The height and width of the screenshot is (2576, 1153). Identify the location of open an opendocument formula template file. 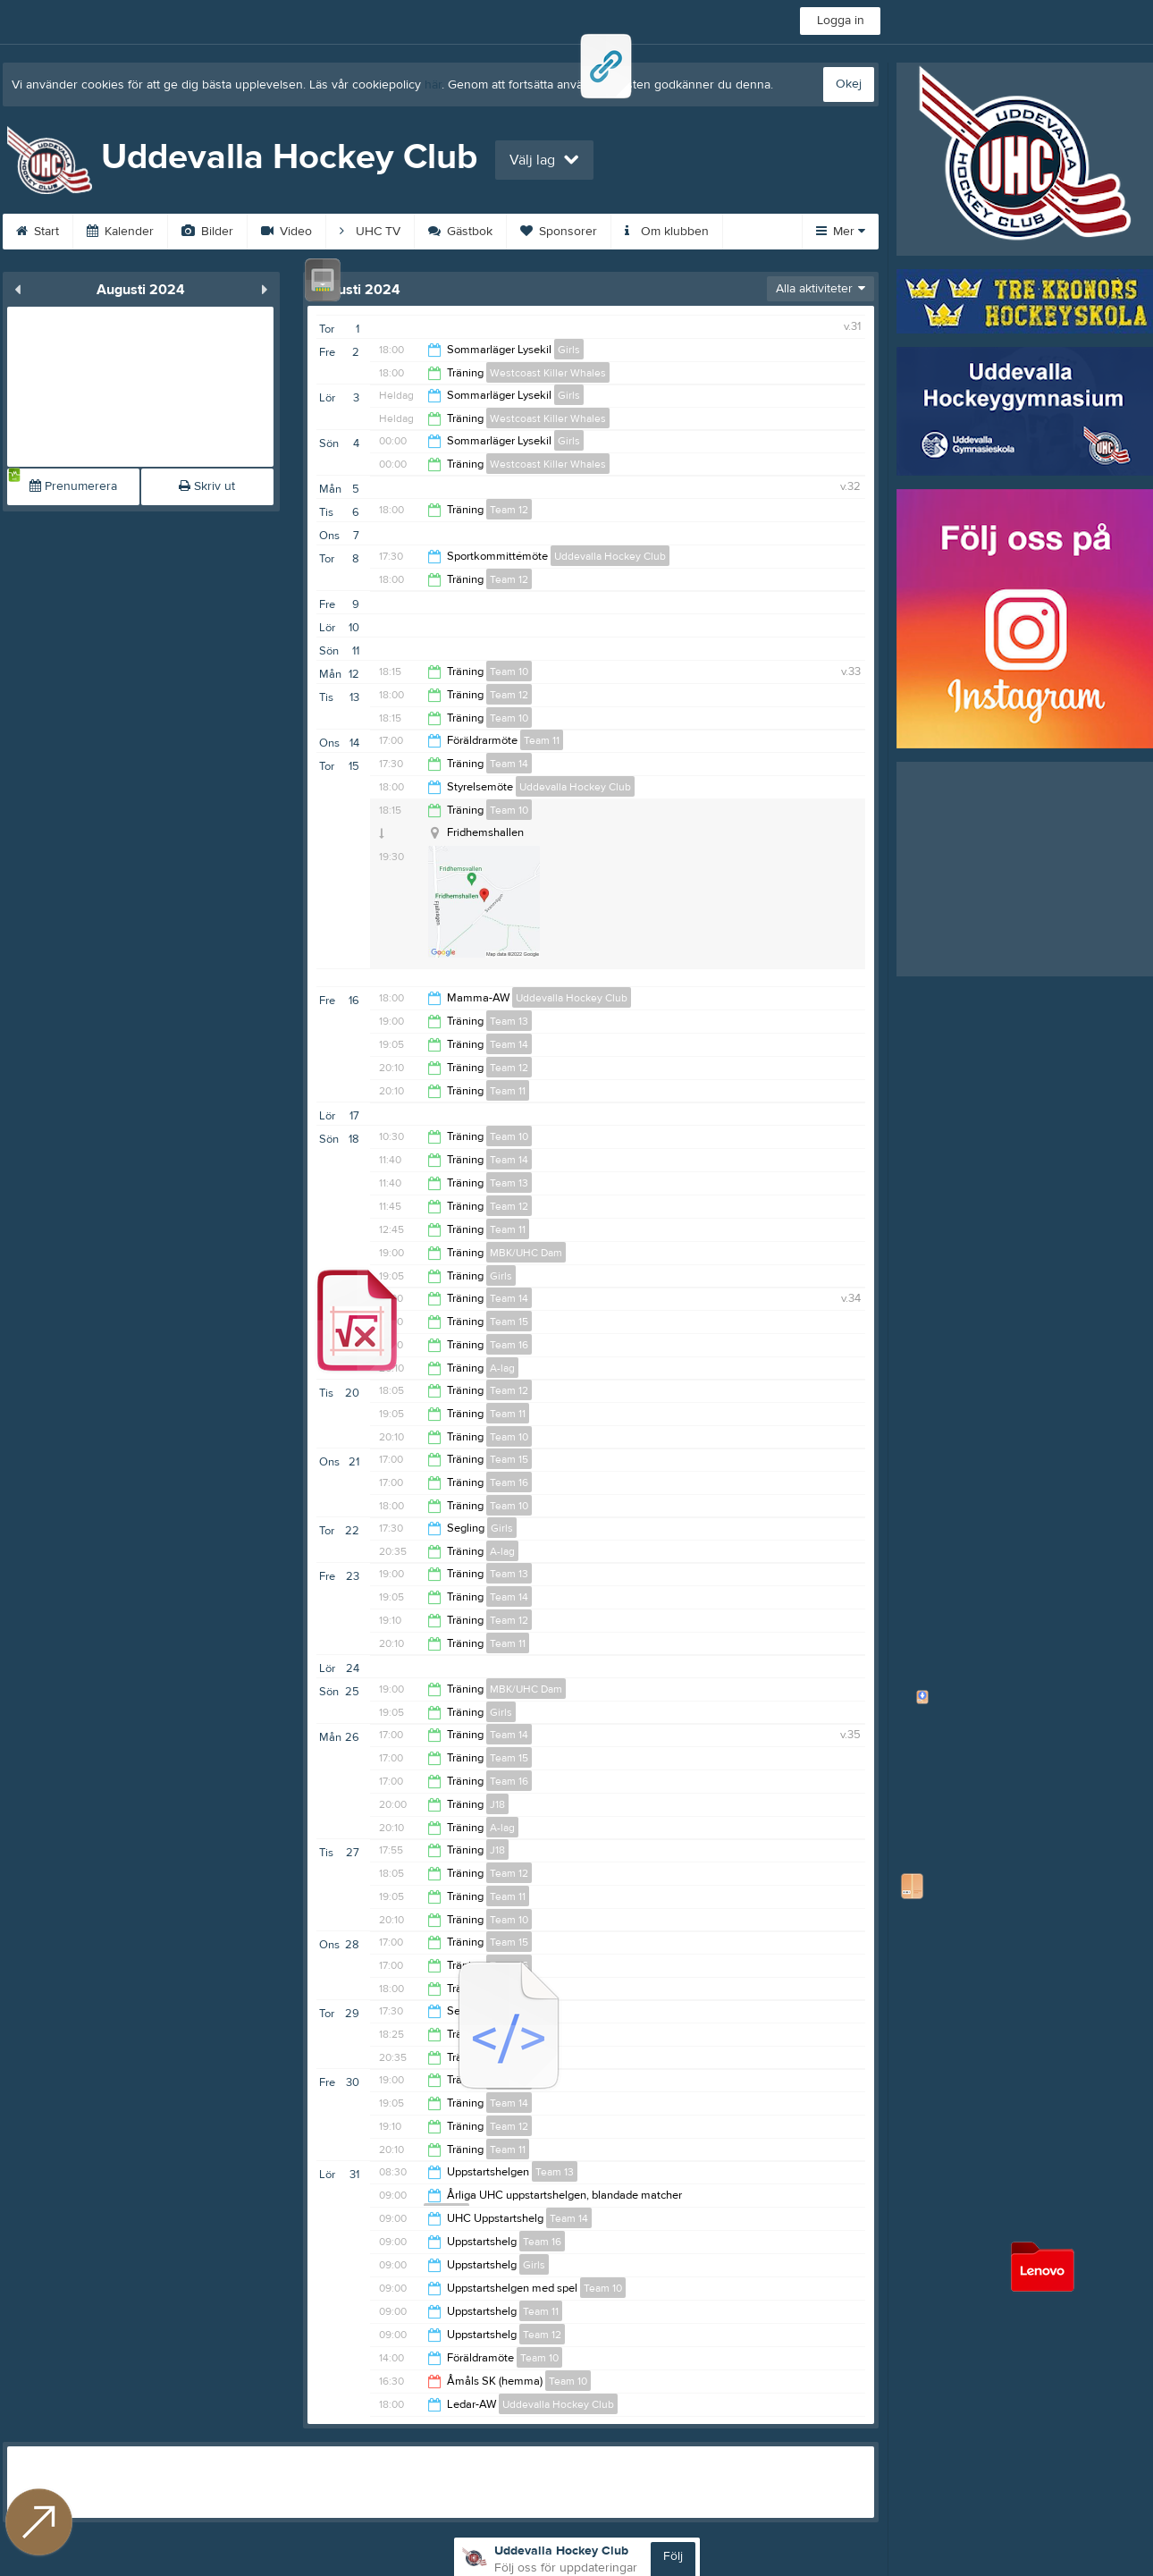
(357, 1320).